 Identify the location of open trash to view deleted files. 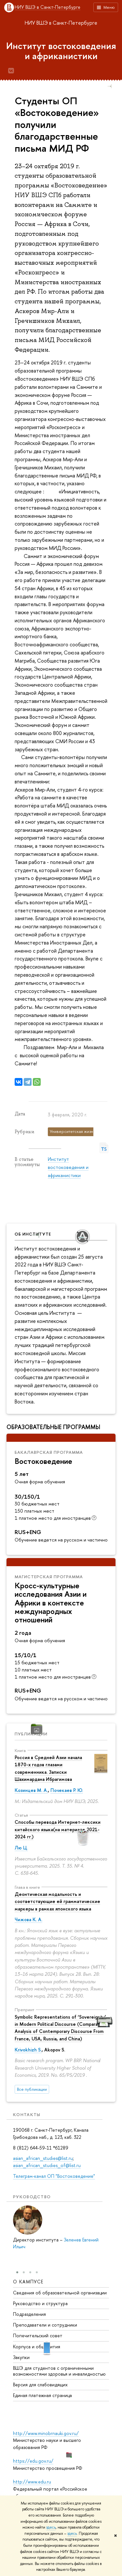
(83, 1838).